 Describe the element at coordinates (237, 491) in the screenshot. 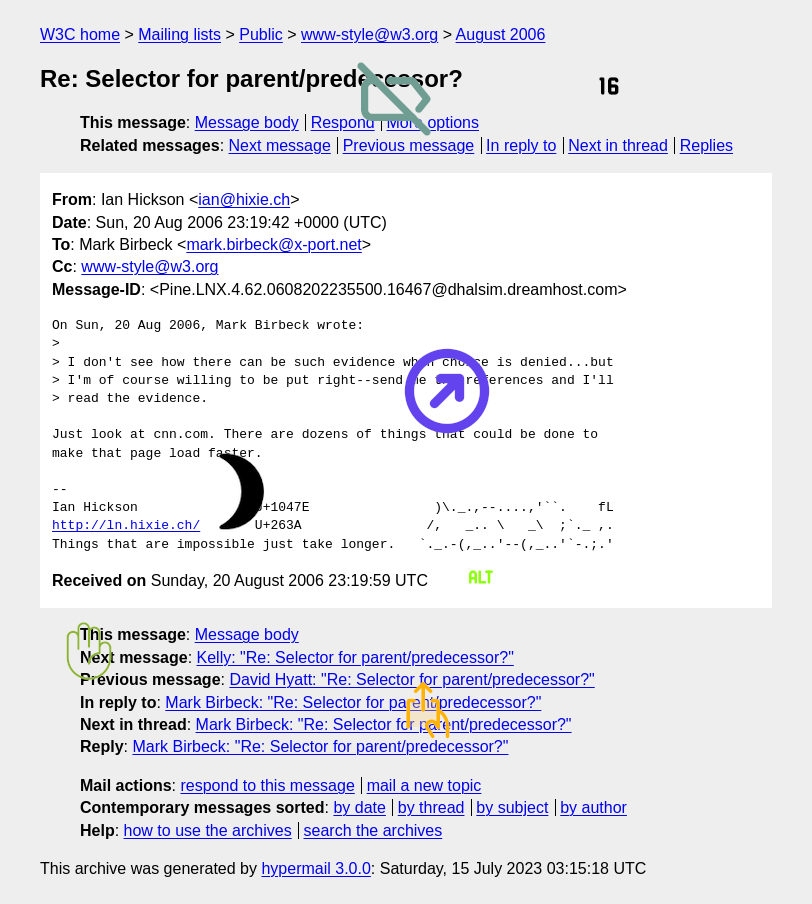

I see `toggle dark mode or night theme` at that location.